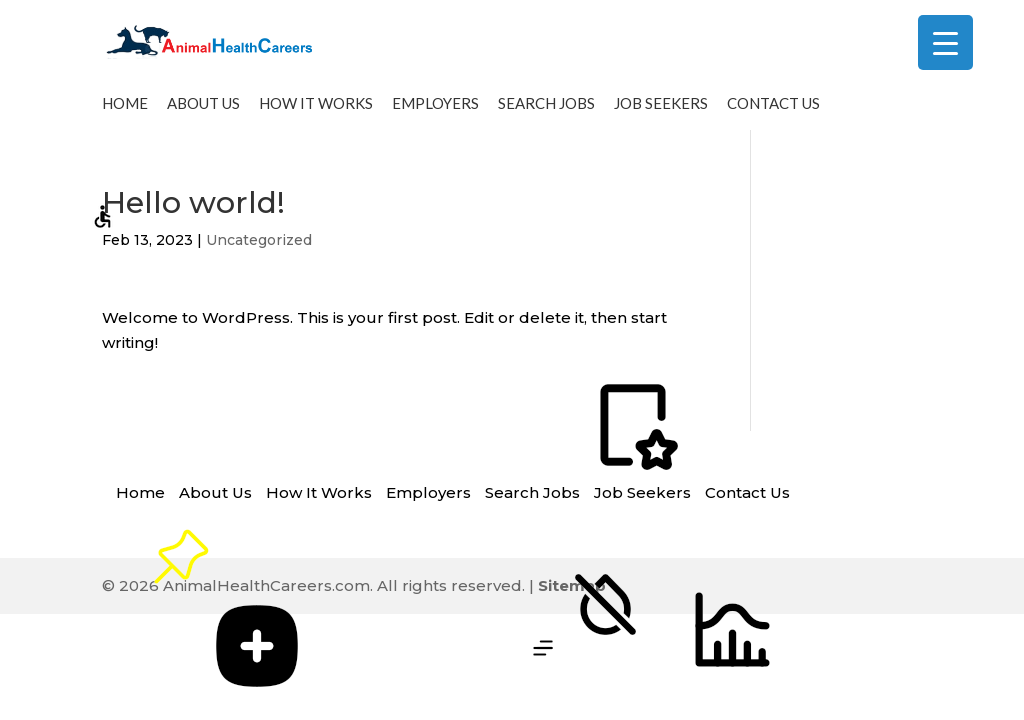 Image resolution: width=1024 pixels, height=720 pixels. I want to click on mark tablet as favorite device, so click(633, 425).